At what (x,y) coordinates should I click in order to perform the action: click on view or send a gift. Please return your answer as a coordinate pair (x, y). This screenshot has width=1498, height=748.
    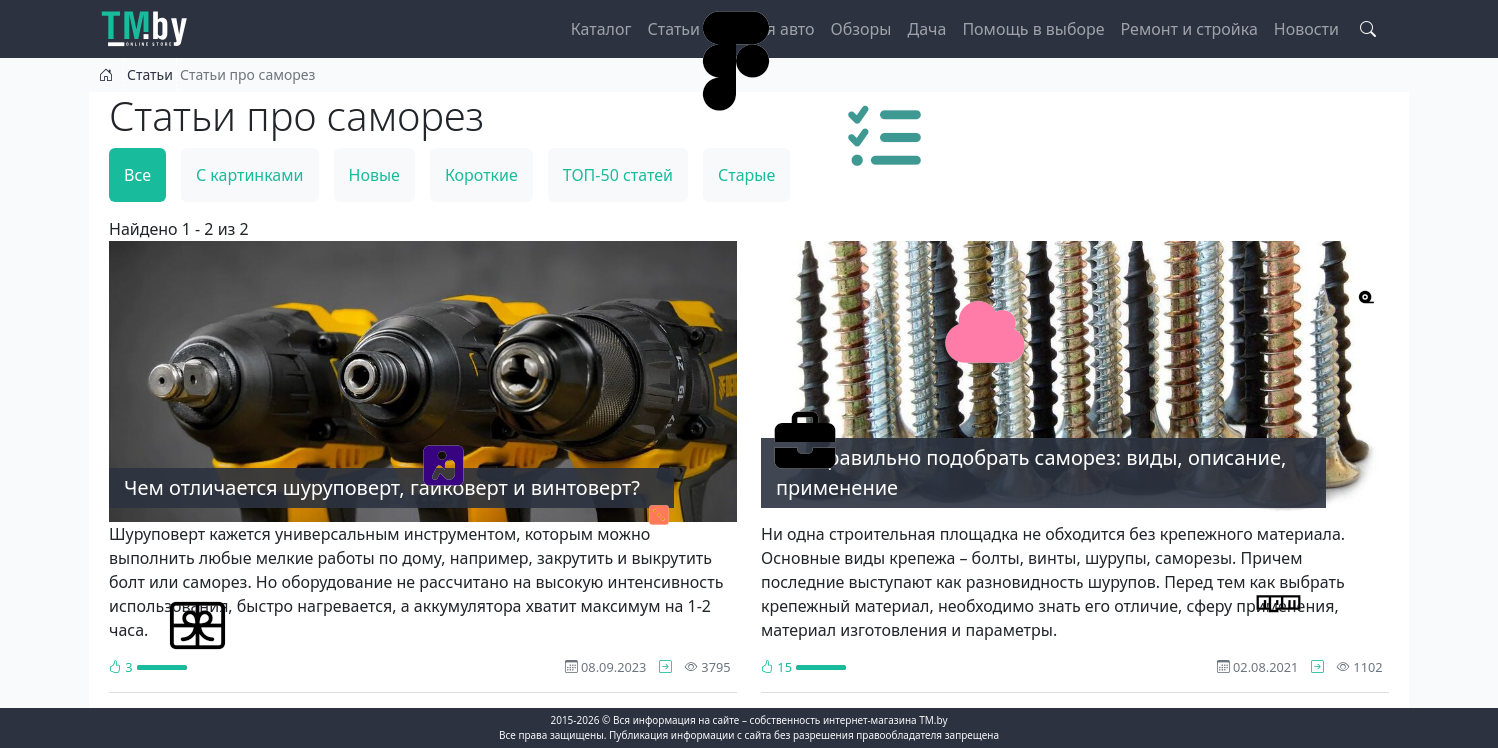
    Looking at the image, I should click on (197, 625).